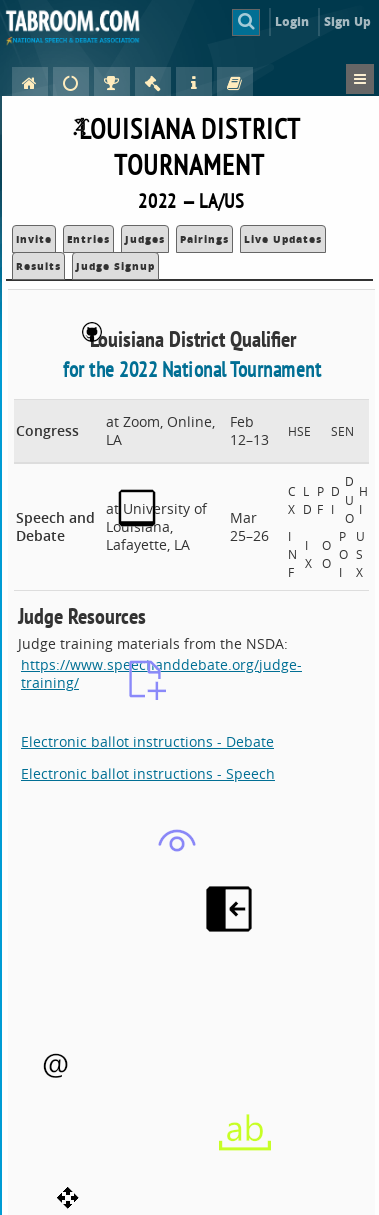  Describe the element at coordinates (80, 126) in the screenshot. I see `indicates stroller-friendly or family amenities available` at that location.